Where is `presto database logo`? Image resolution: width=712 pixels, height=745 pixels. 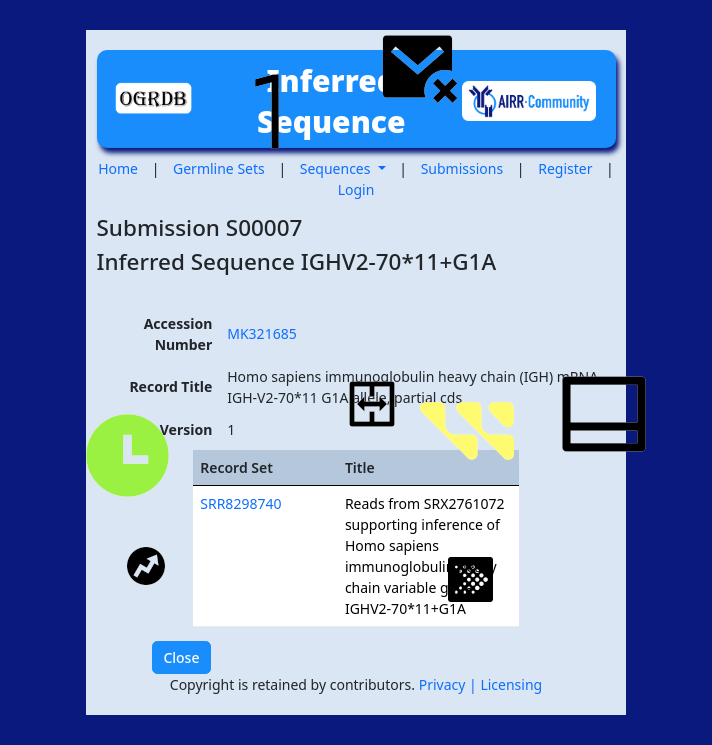 presto database logo is located at coordinates (470, 579).